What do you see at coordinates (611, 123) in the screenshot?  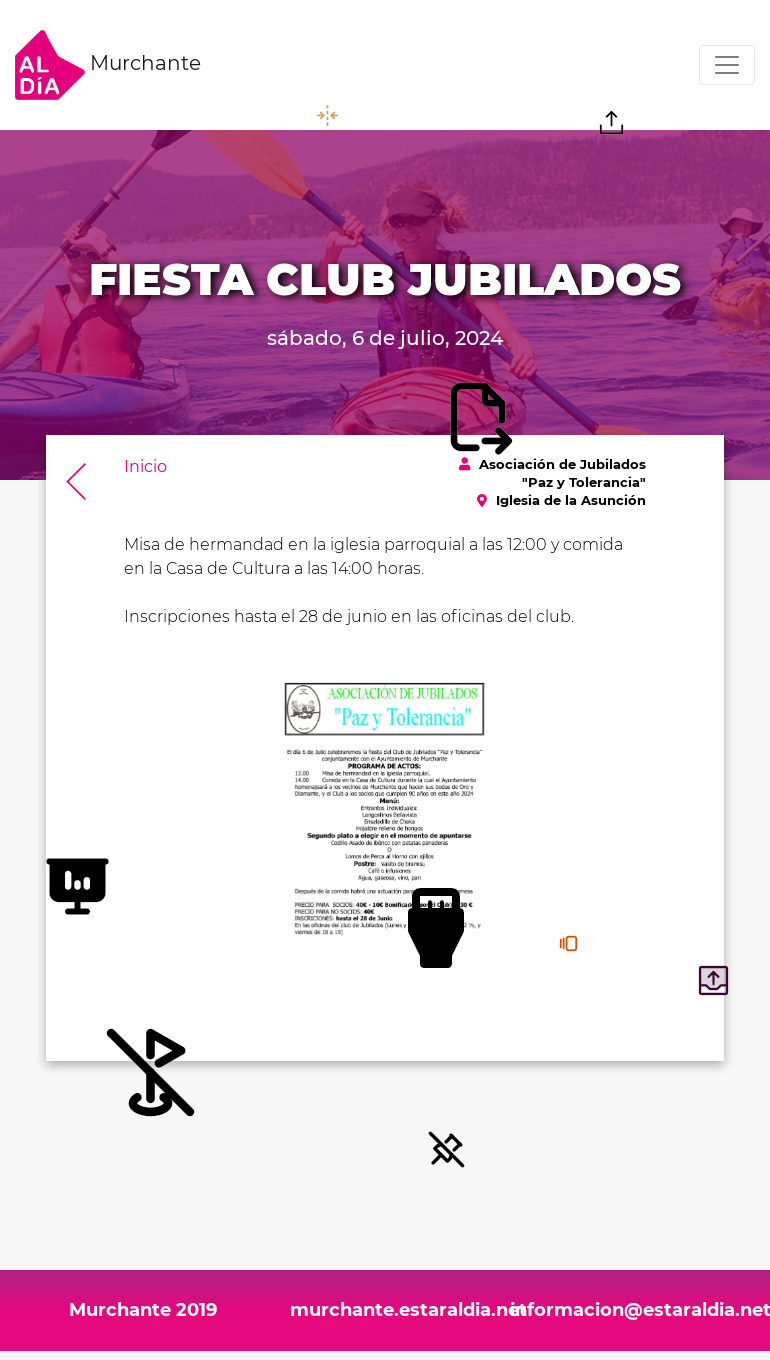 I see `upload a file or document` at bounding box center [611, 123].